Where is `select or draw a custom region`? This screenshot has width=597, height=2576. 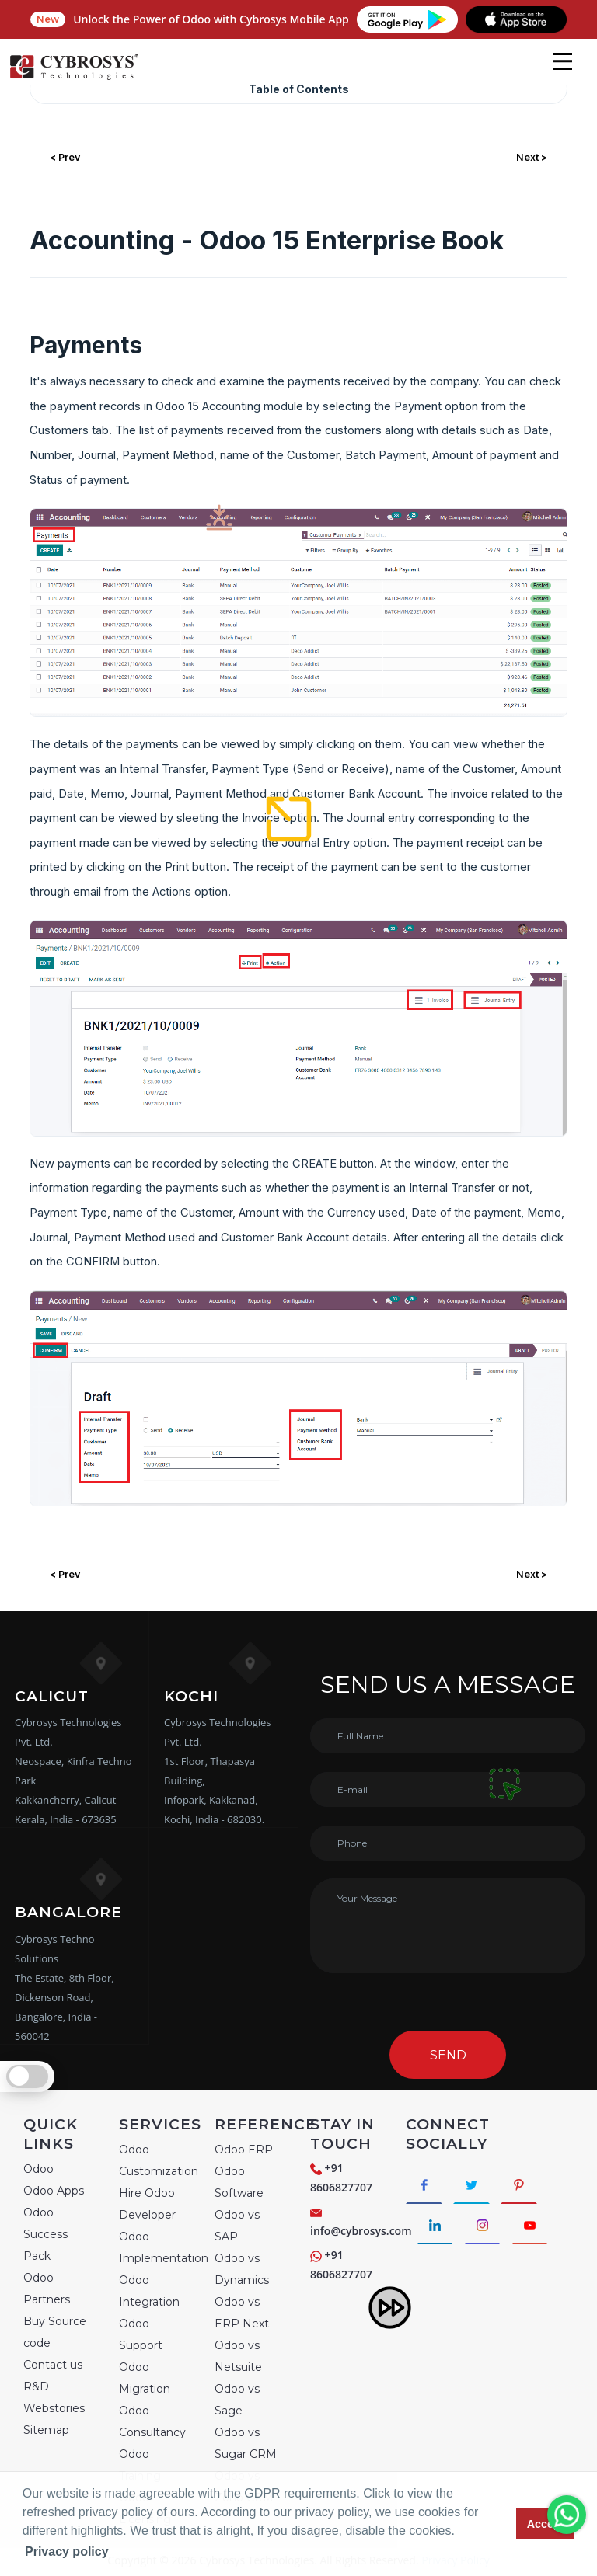 select or draw a custom region is located at coordinates (504, 1784).